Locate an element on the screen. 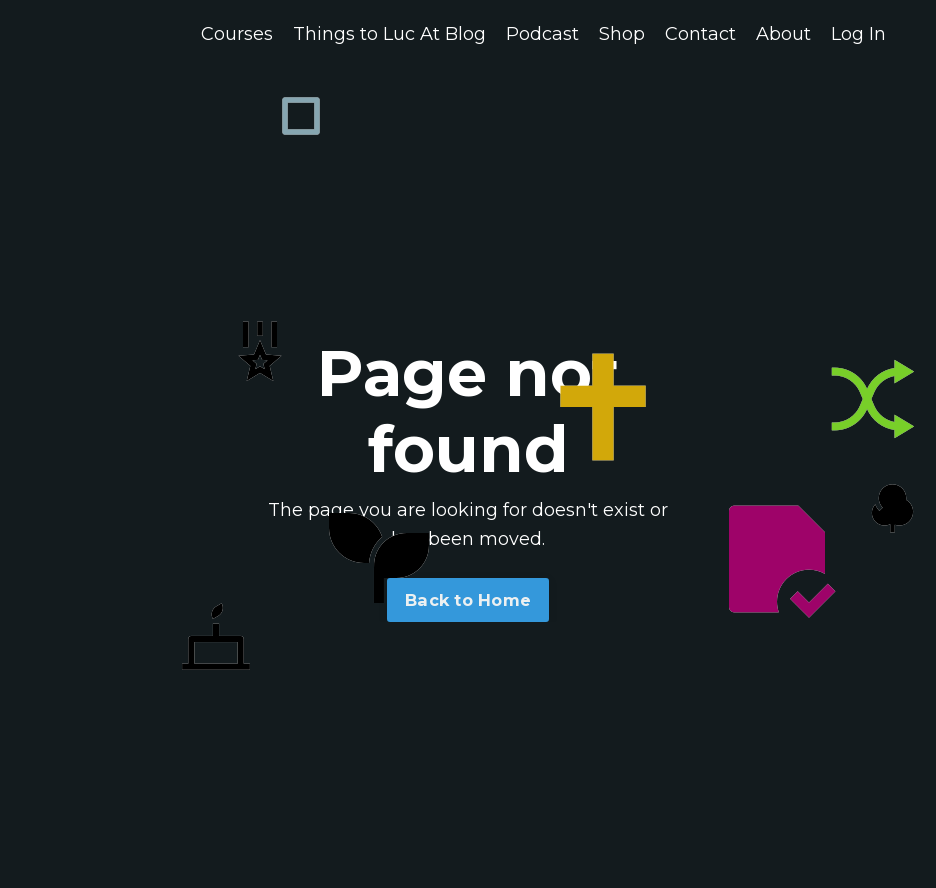 The image size is (936, 888). access nature or environmental settings is located at coordinates (892, 509).